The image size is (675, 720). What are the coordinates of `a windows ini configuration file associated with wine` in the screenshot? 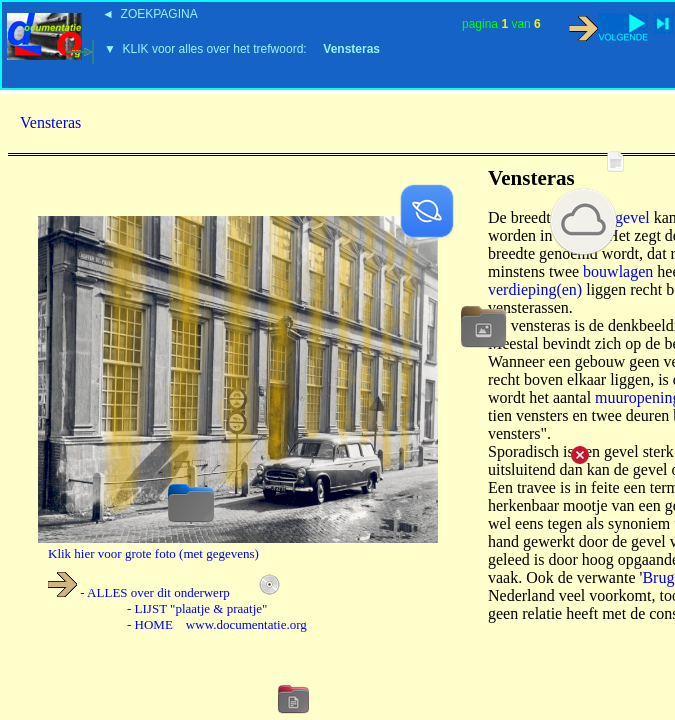 It's located at (615, 161).